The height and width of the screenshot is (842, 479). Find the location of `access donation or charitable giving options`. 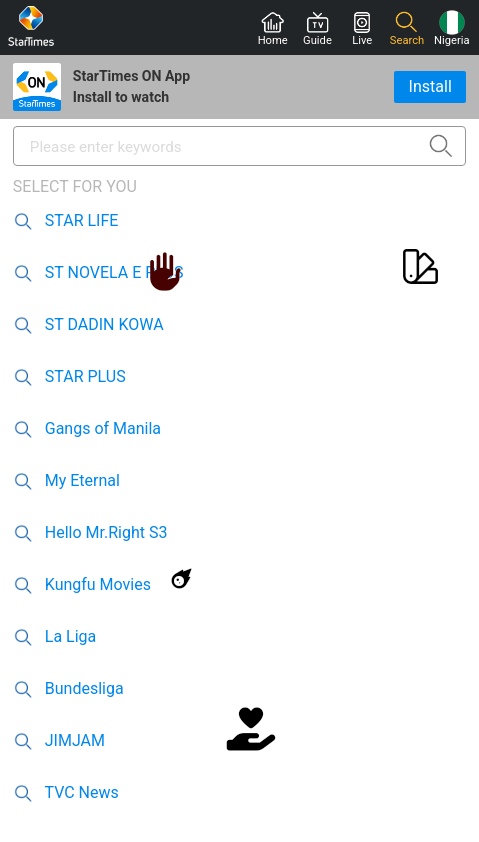

access donation or charitable giving options is located at coordinates (251, 729).